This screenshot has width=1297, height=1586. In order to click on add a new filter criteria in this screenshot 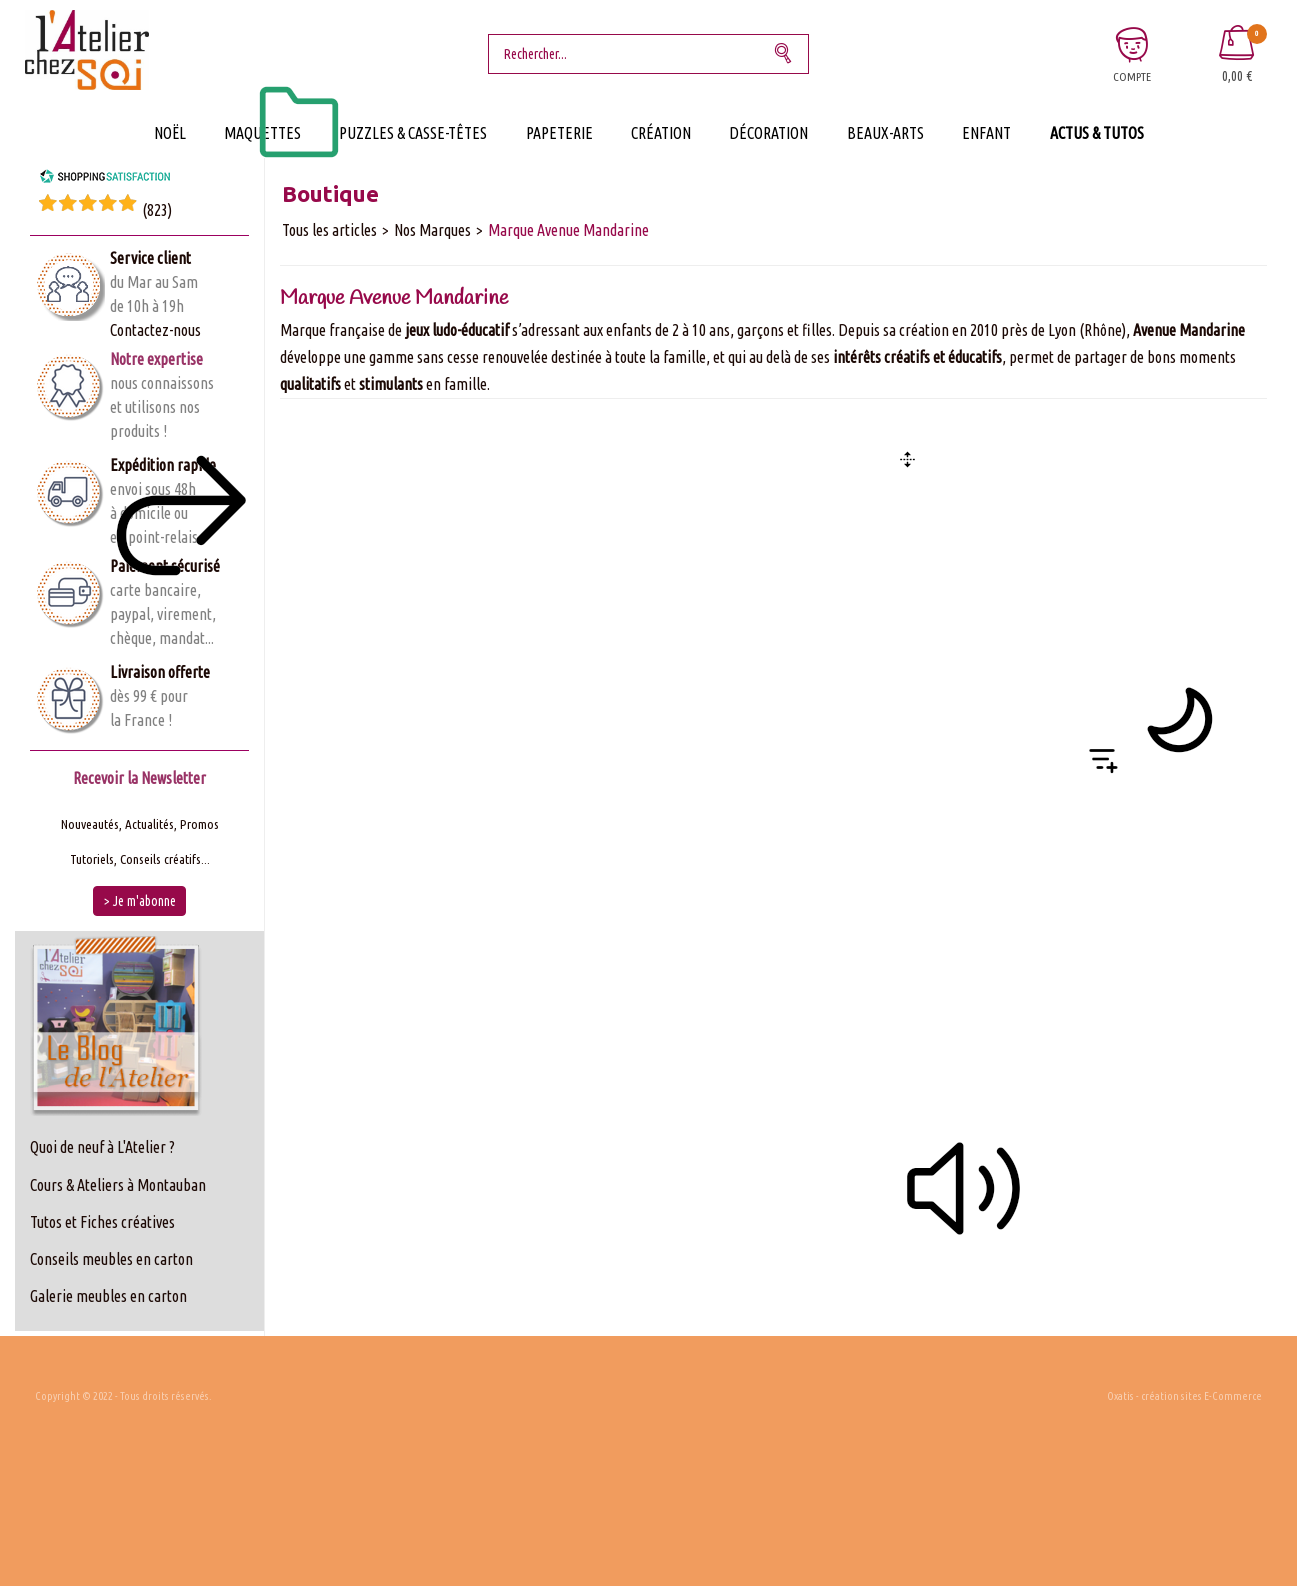, I will do `click(1102, 759)`.